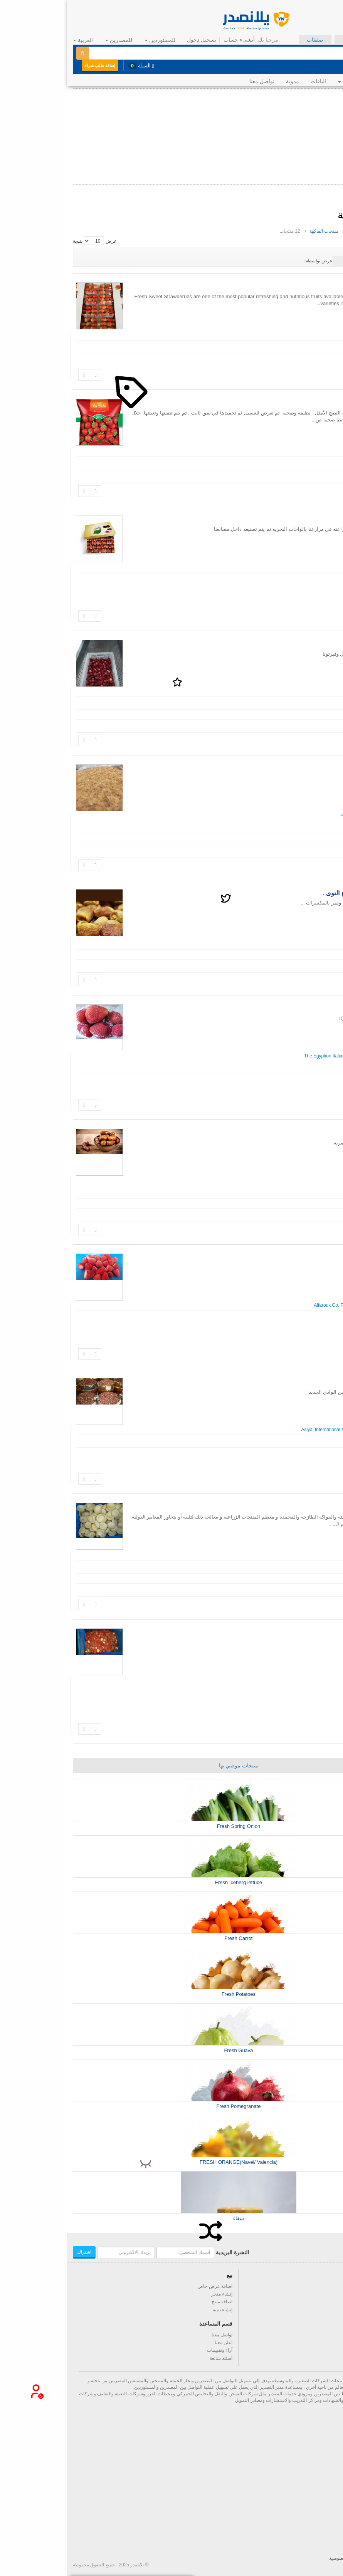 This screenshot has height=2576, width=343. What do you see at coordinates (146, 2163) in the screenshot?
I see `hide password or sensitive content` at bounding box center [146, 2163].